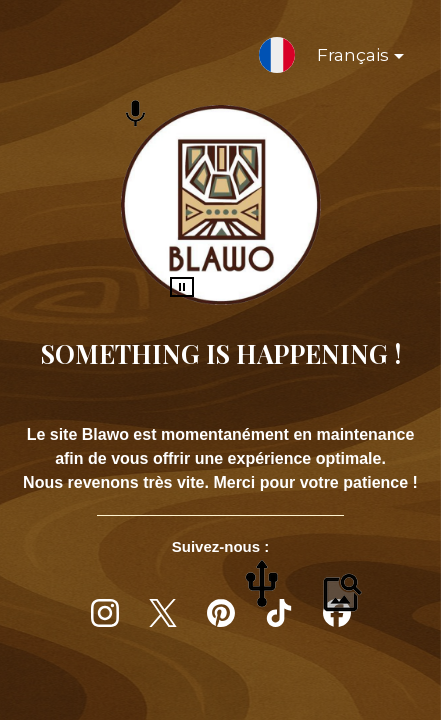  I want to click on search for images or photos, so click(342, 592).